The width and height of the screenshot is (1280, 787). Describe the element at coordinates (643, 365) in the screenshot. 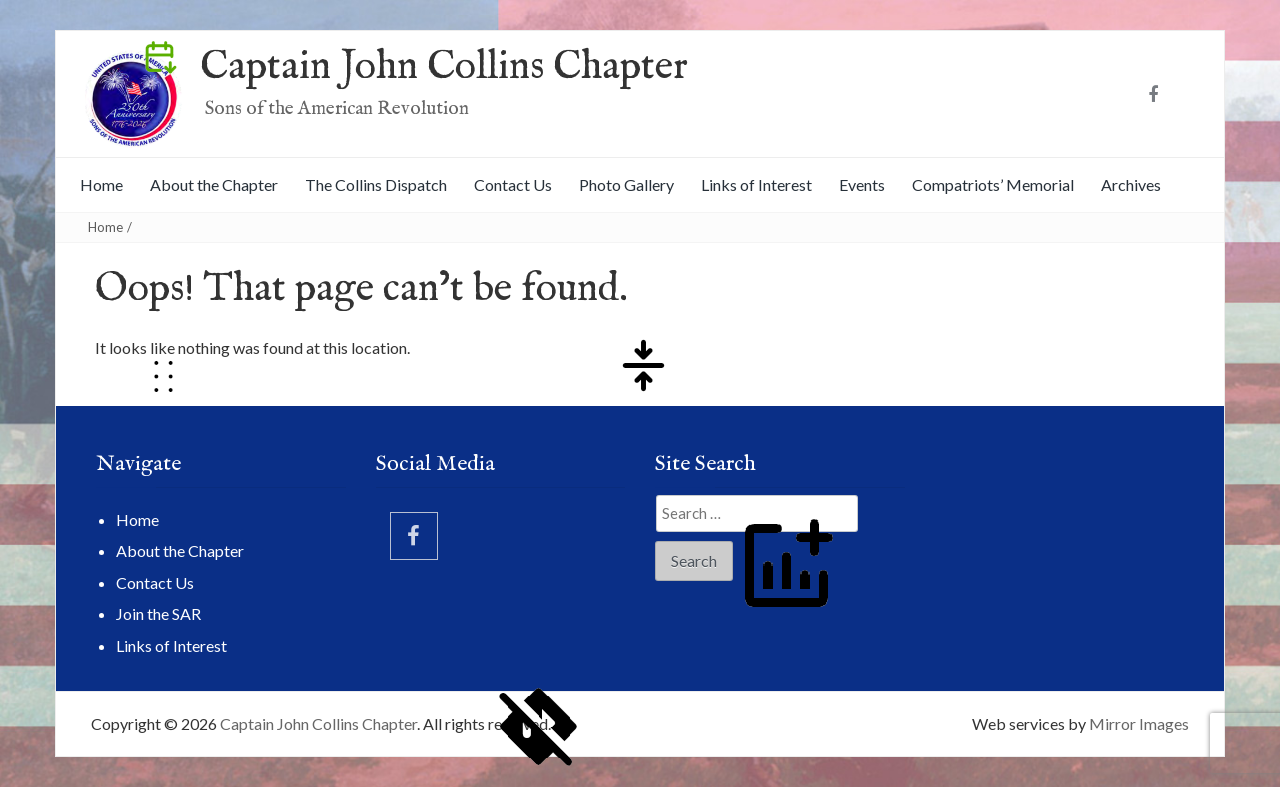

I see `collapse content vertically` at that location.